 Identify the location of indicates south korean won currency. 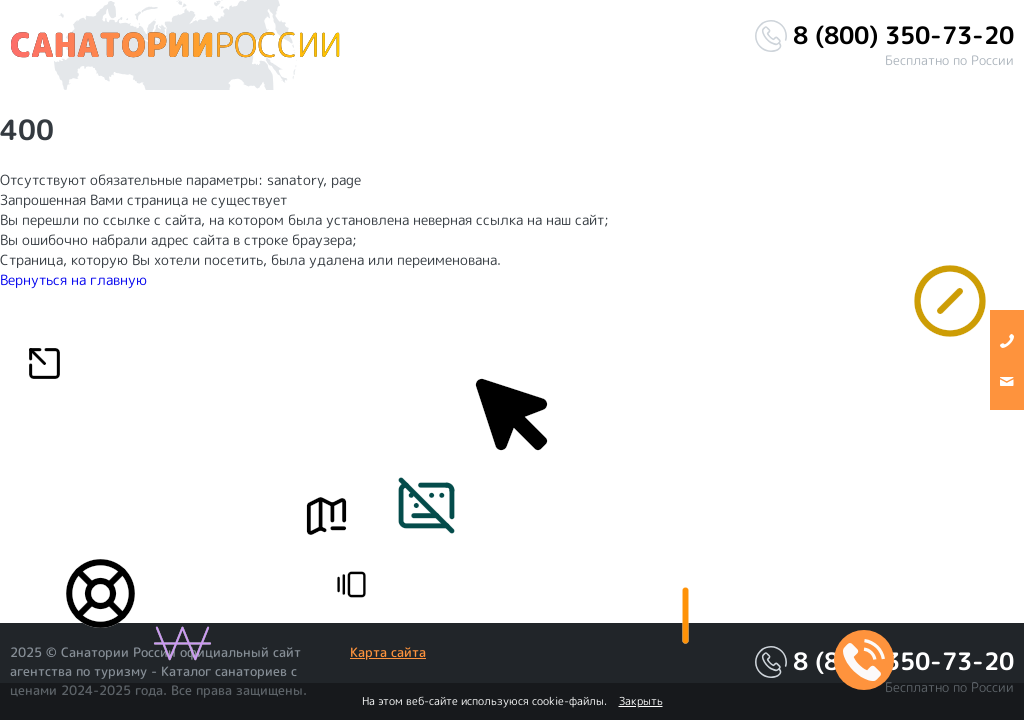
(182, 641).